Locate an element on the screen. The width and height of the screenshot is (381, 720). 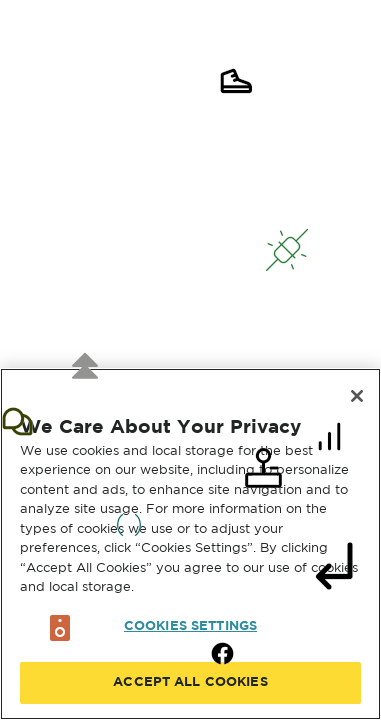
access footwear or shoe category is located at coordinates (235, 82).